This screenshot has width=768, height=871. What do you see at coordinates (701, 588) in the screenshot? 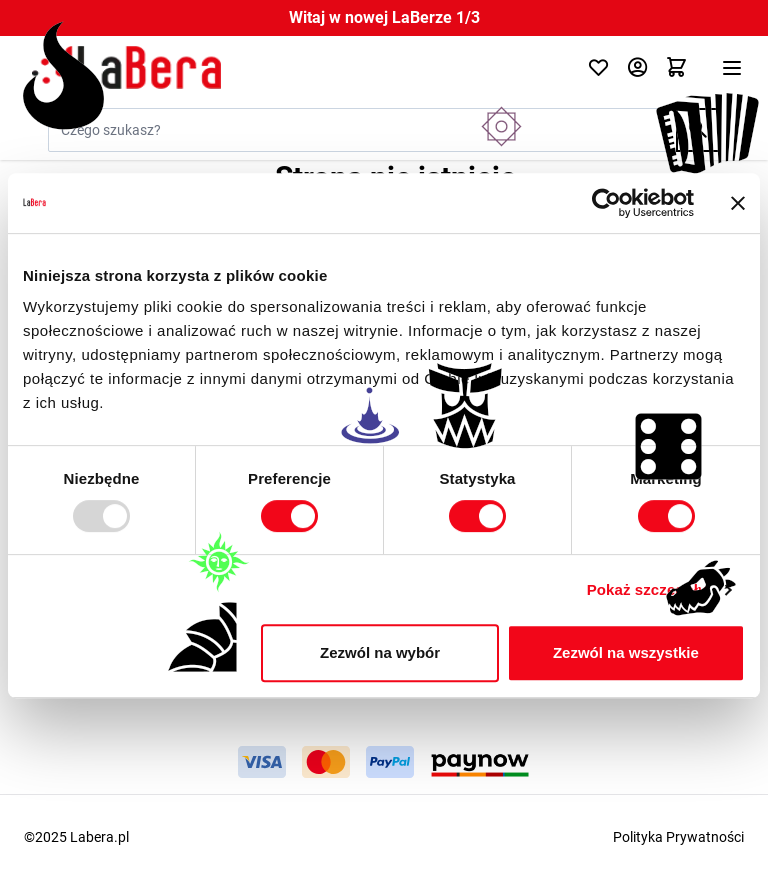
I see `access dragon or beast-related game content` at bounding box center [701, 588].